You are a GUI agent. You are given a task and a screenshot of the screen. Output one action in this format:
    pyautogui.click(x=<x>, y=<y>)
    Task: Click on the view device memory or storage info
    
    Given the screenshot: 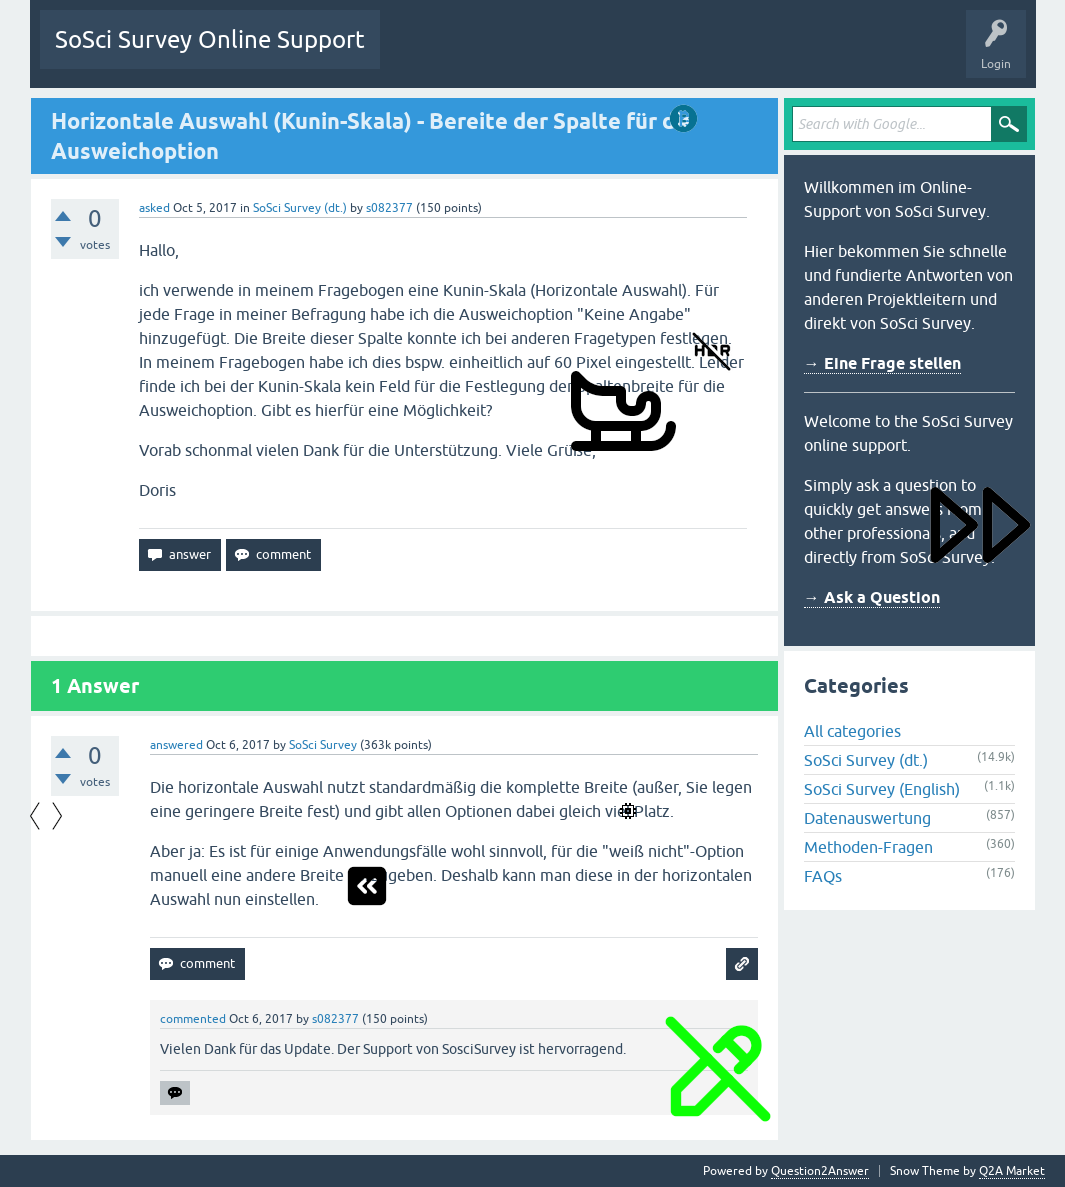 What is the action you would take?
    pyautogui.click(x=628, y=811)
    